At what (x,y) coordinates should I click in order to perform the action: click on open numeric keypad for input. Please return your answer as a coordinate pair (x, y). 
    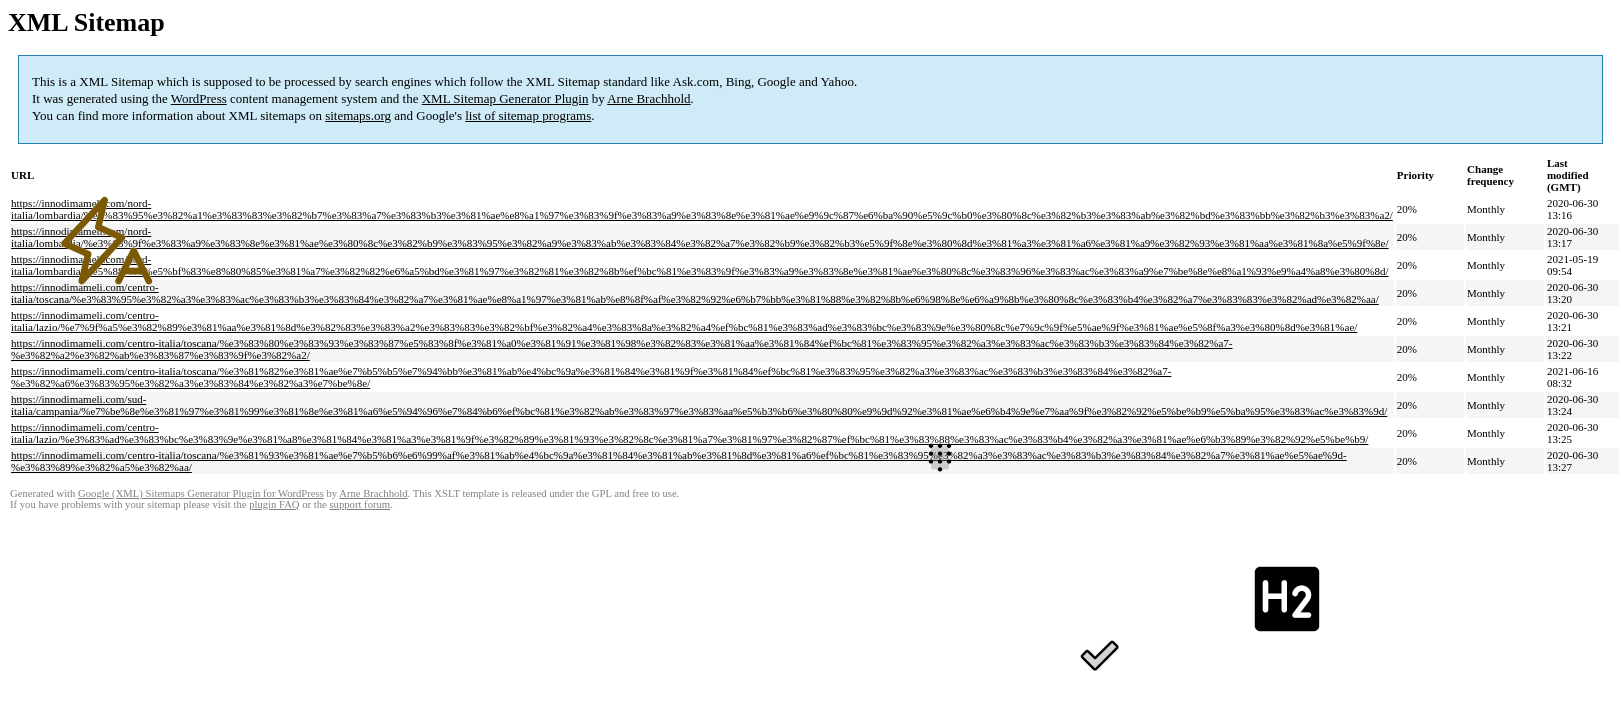
    Looking at the image, I should click on (940, 457).